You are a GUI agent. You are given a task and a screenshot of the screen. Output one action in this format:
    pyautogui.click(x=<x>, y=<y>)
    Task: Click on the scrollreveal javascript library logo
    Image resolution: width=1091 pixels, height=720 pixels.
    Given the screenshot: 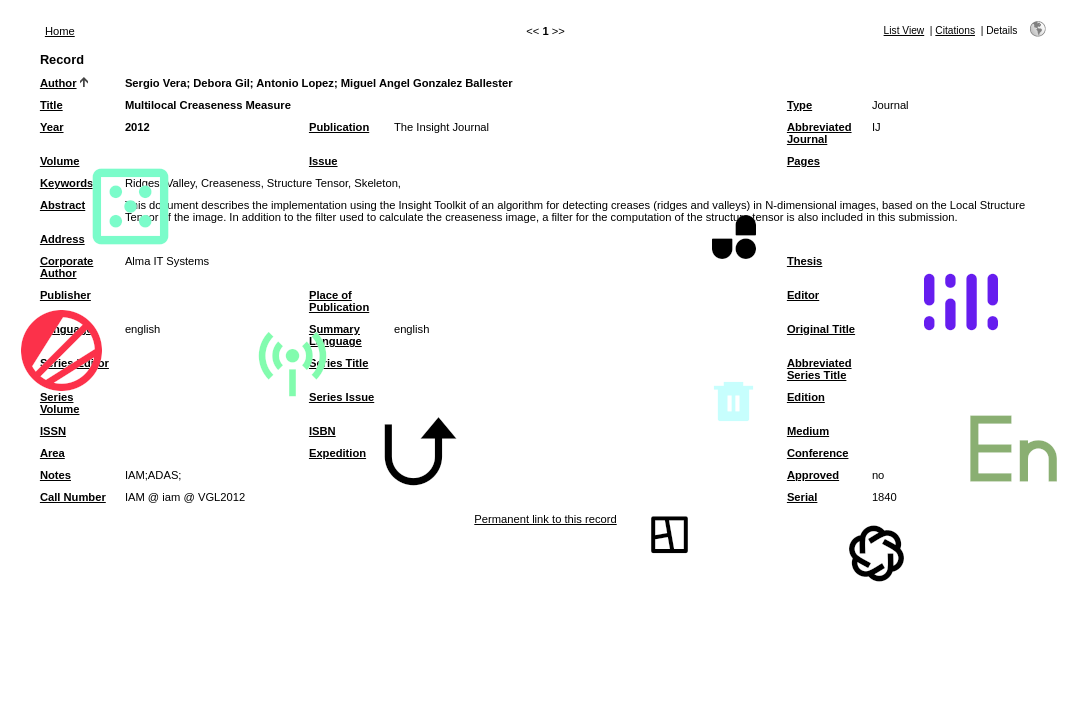 What is the action you would take?
    pyautogui.click(x=961, y=302)
    